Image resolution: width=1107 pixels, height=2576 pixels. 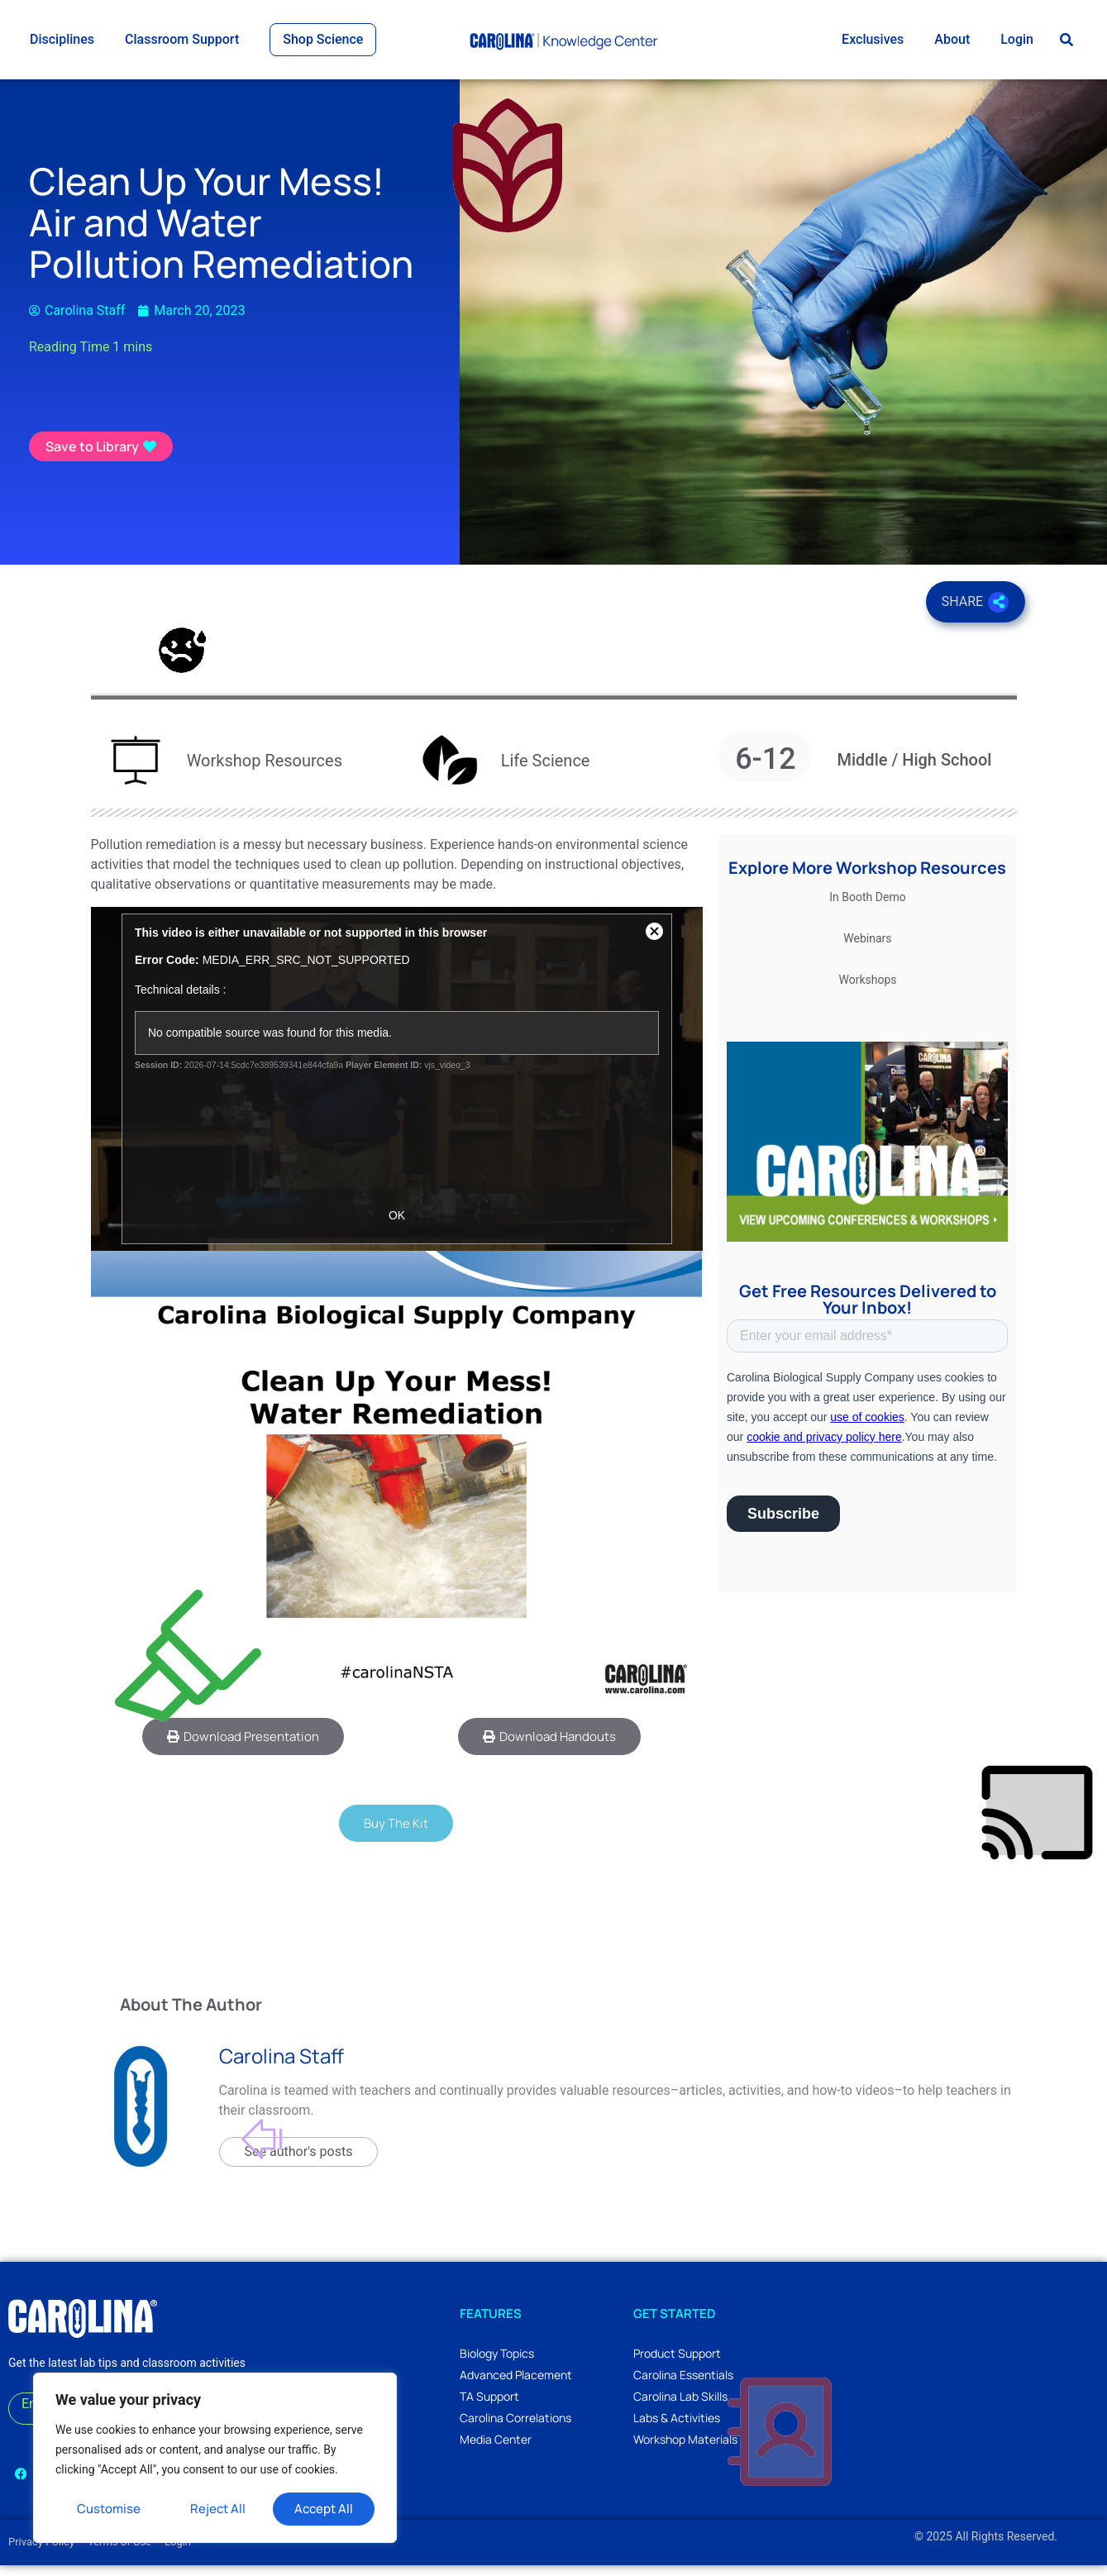 I want to click on go back to the previous screen, so click(x=263, y=2139).